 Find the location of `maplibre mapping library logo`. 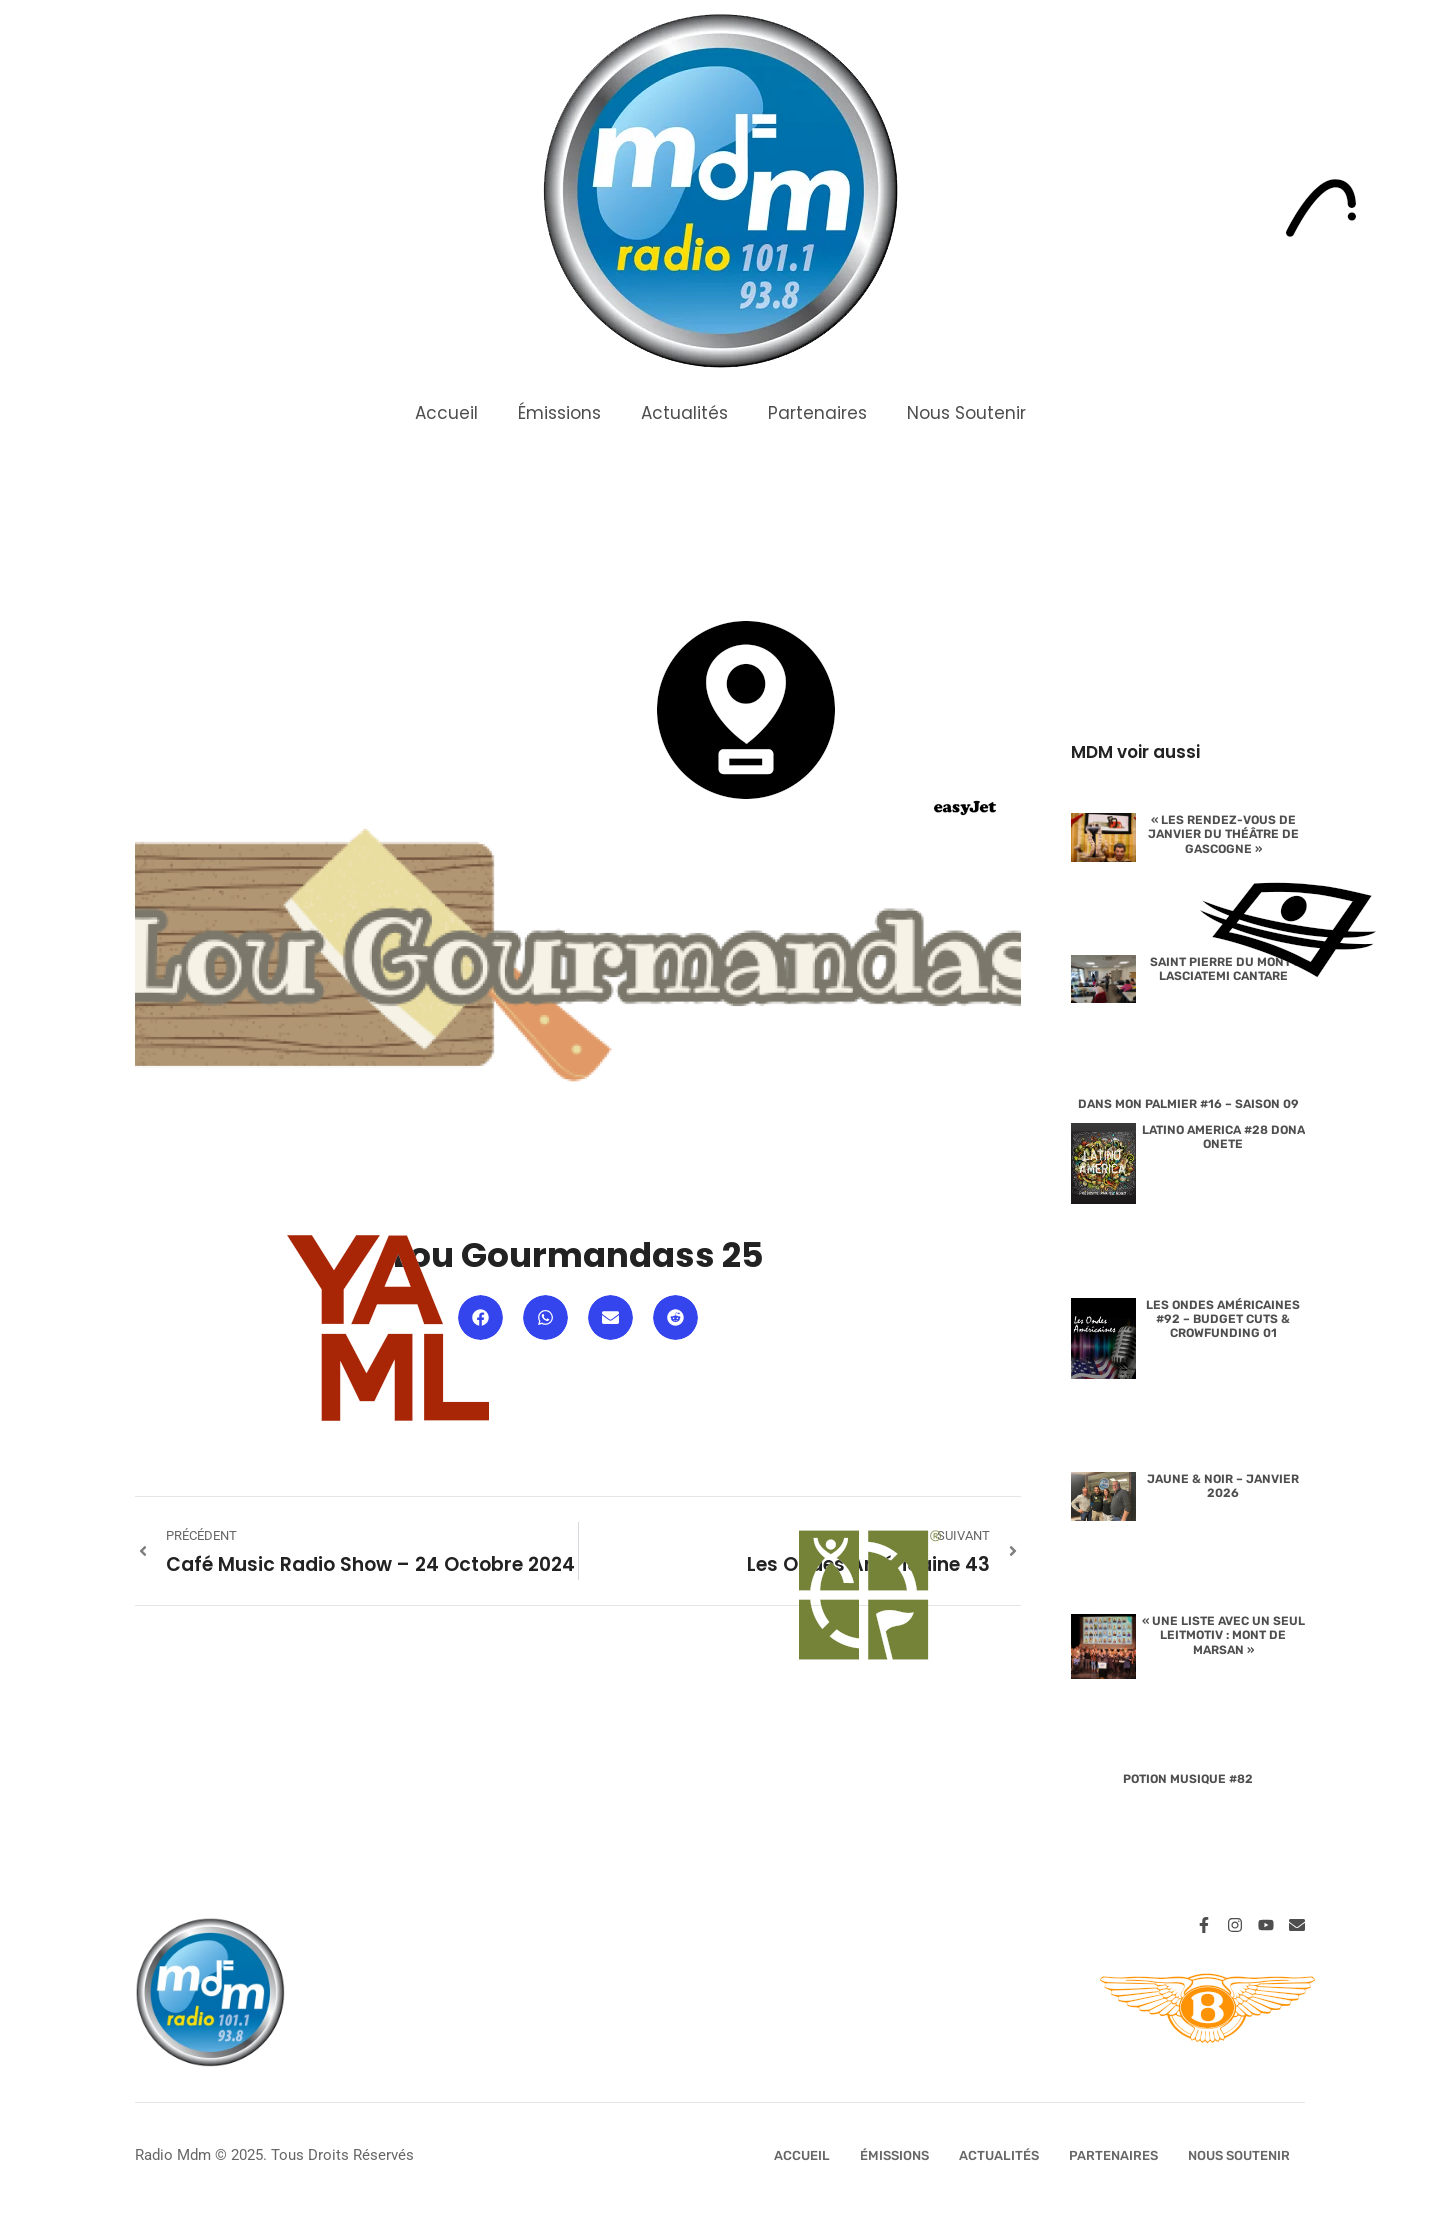

maplibre mapping library logo is located at coordinates (746, 710).